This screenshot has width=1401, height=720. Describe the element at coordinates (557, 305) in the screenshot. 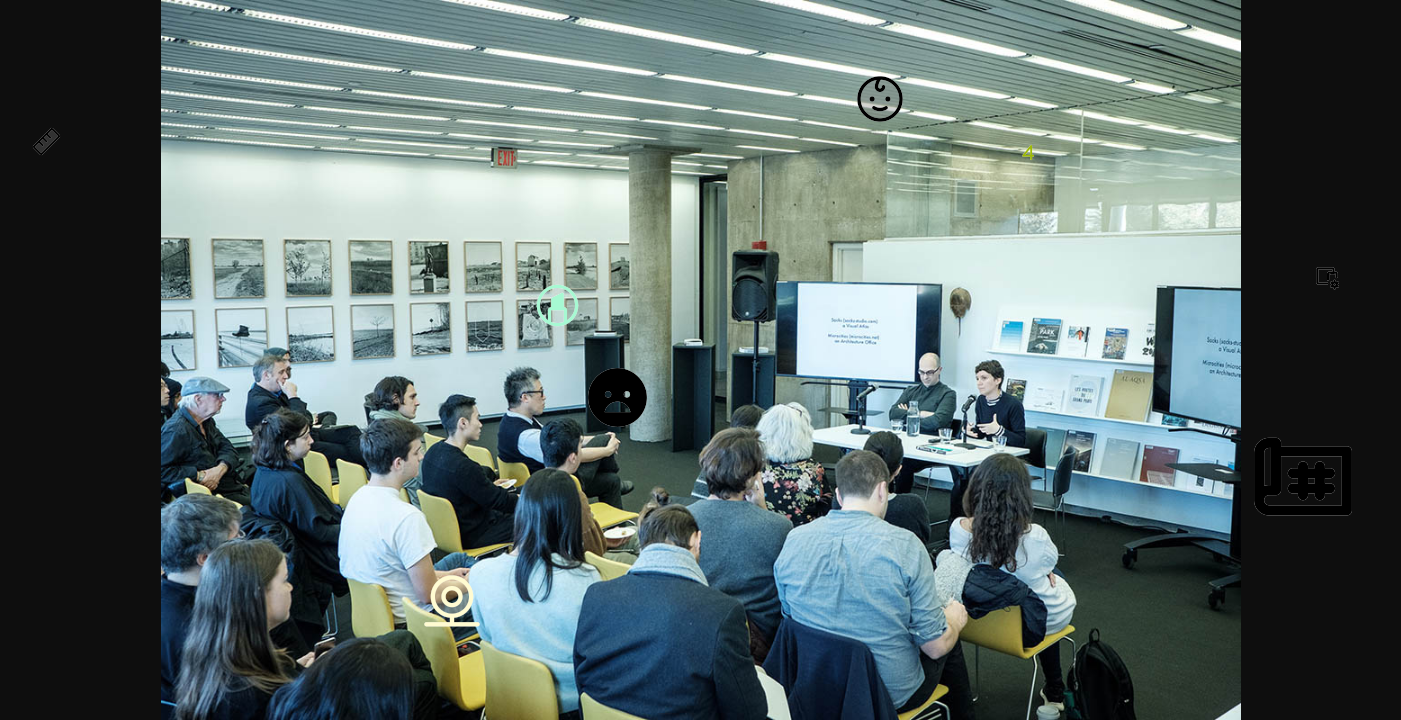

I see `activate highlighter tool for text markup` at that location.